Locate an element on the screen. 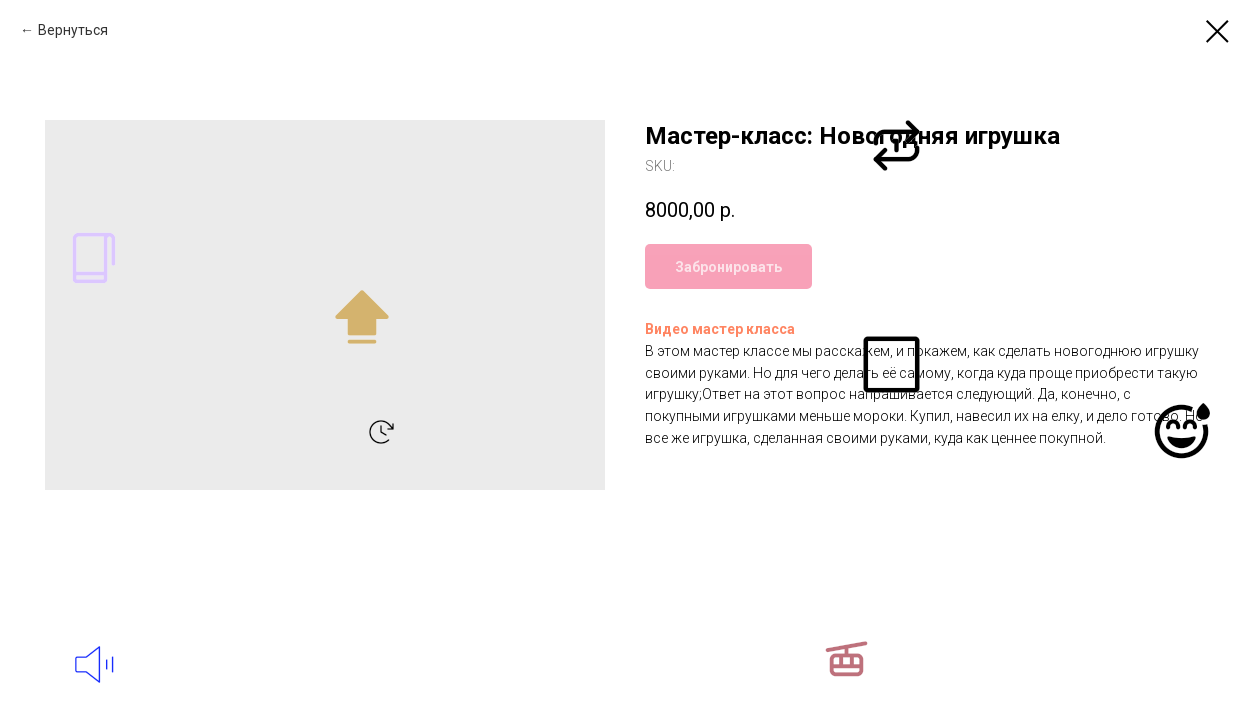  react with nervous or relieved laughter is located at coordinates (1181, 431).